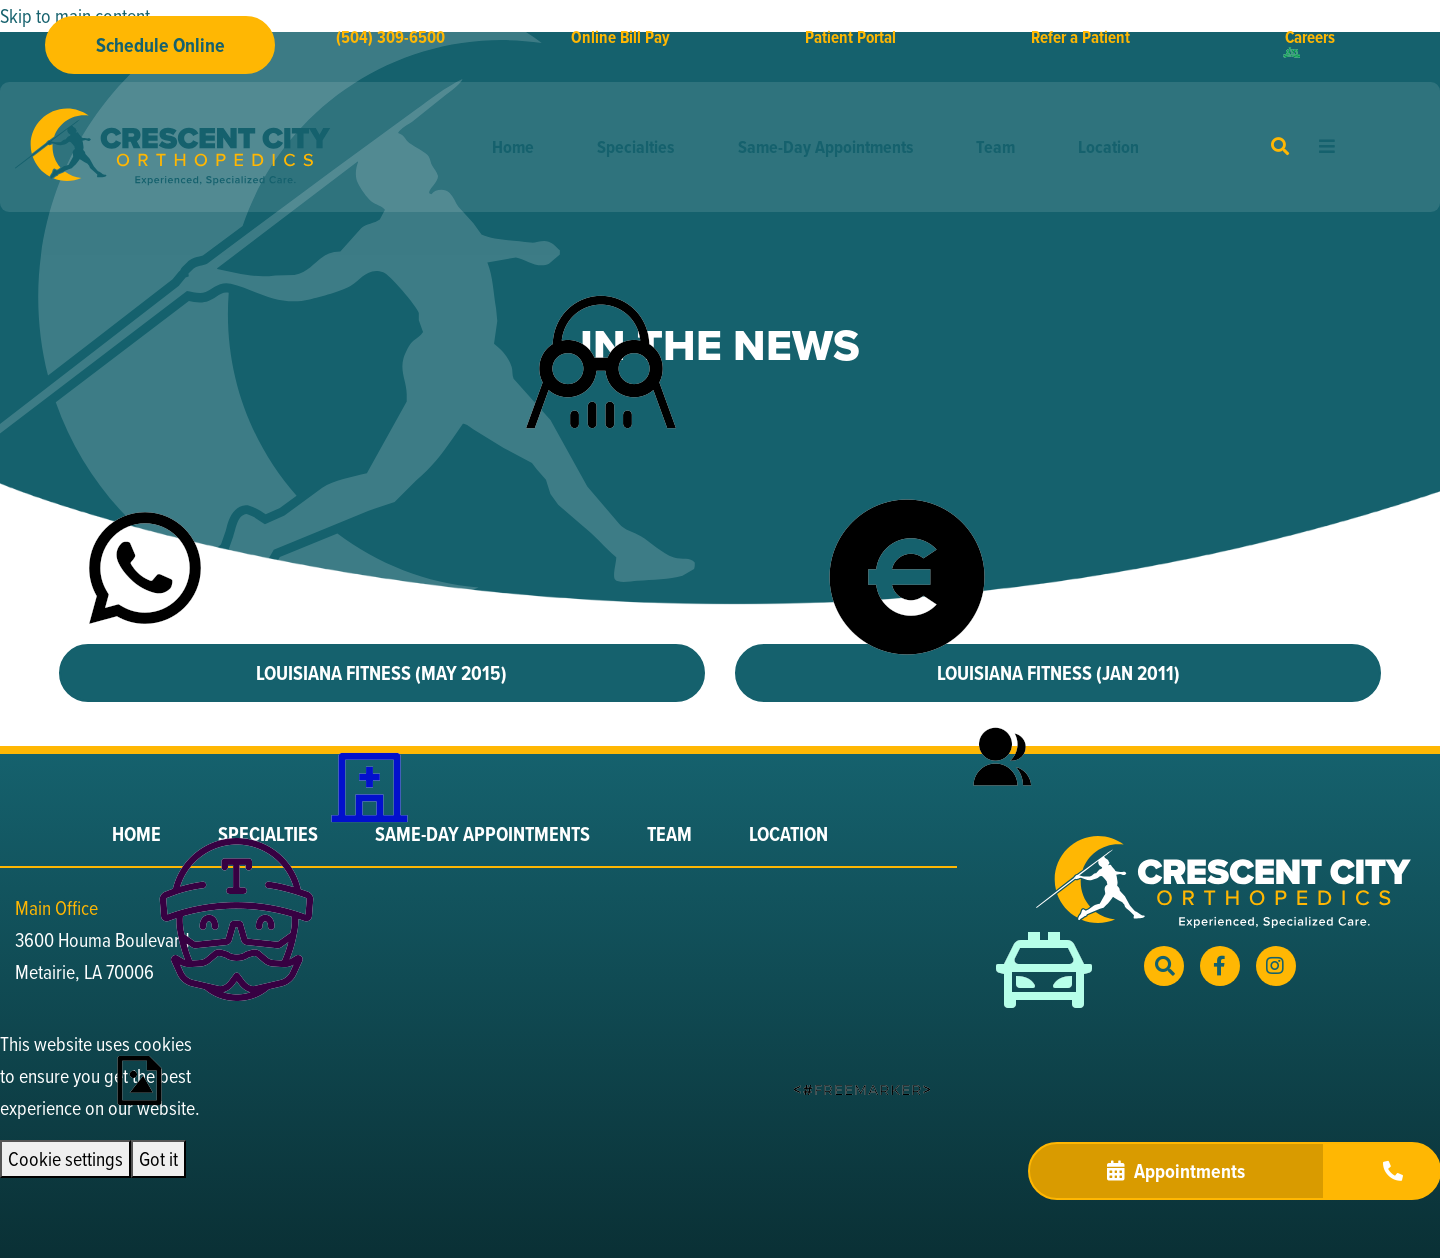 The width and height of the screenshot is (1440, 1259). What do you see at coordinates (862, 1090) in the screenshot?
I see `apache freemarker template engine logo` at bounding box center [862, 1090].